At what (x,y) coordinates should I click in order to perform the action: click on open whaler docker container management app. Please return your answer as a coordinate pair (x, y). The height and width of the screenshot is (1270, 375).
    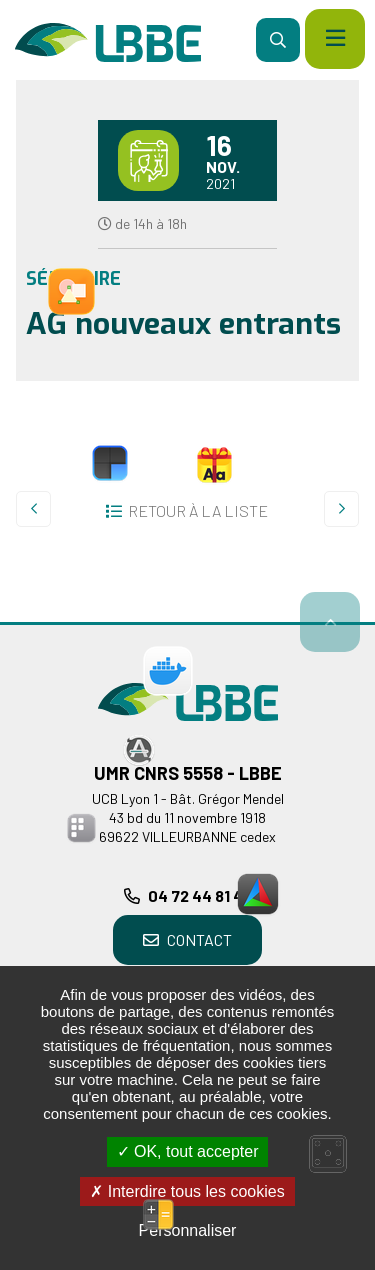
    Looking at the image, I should click on (168, 670).